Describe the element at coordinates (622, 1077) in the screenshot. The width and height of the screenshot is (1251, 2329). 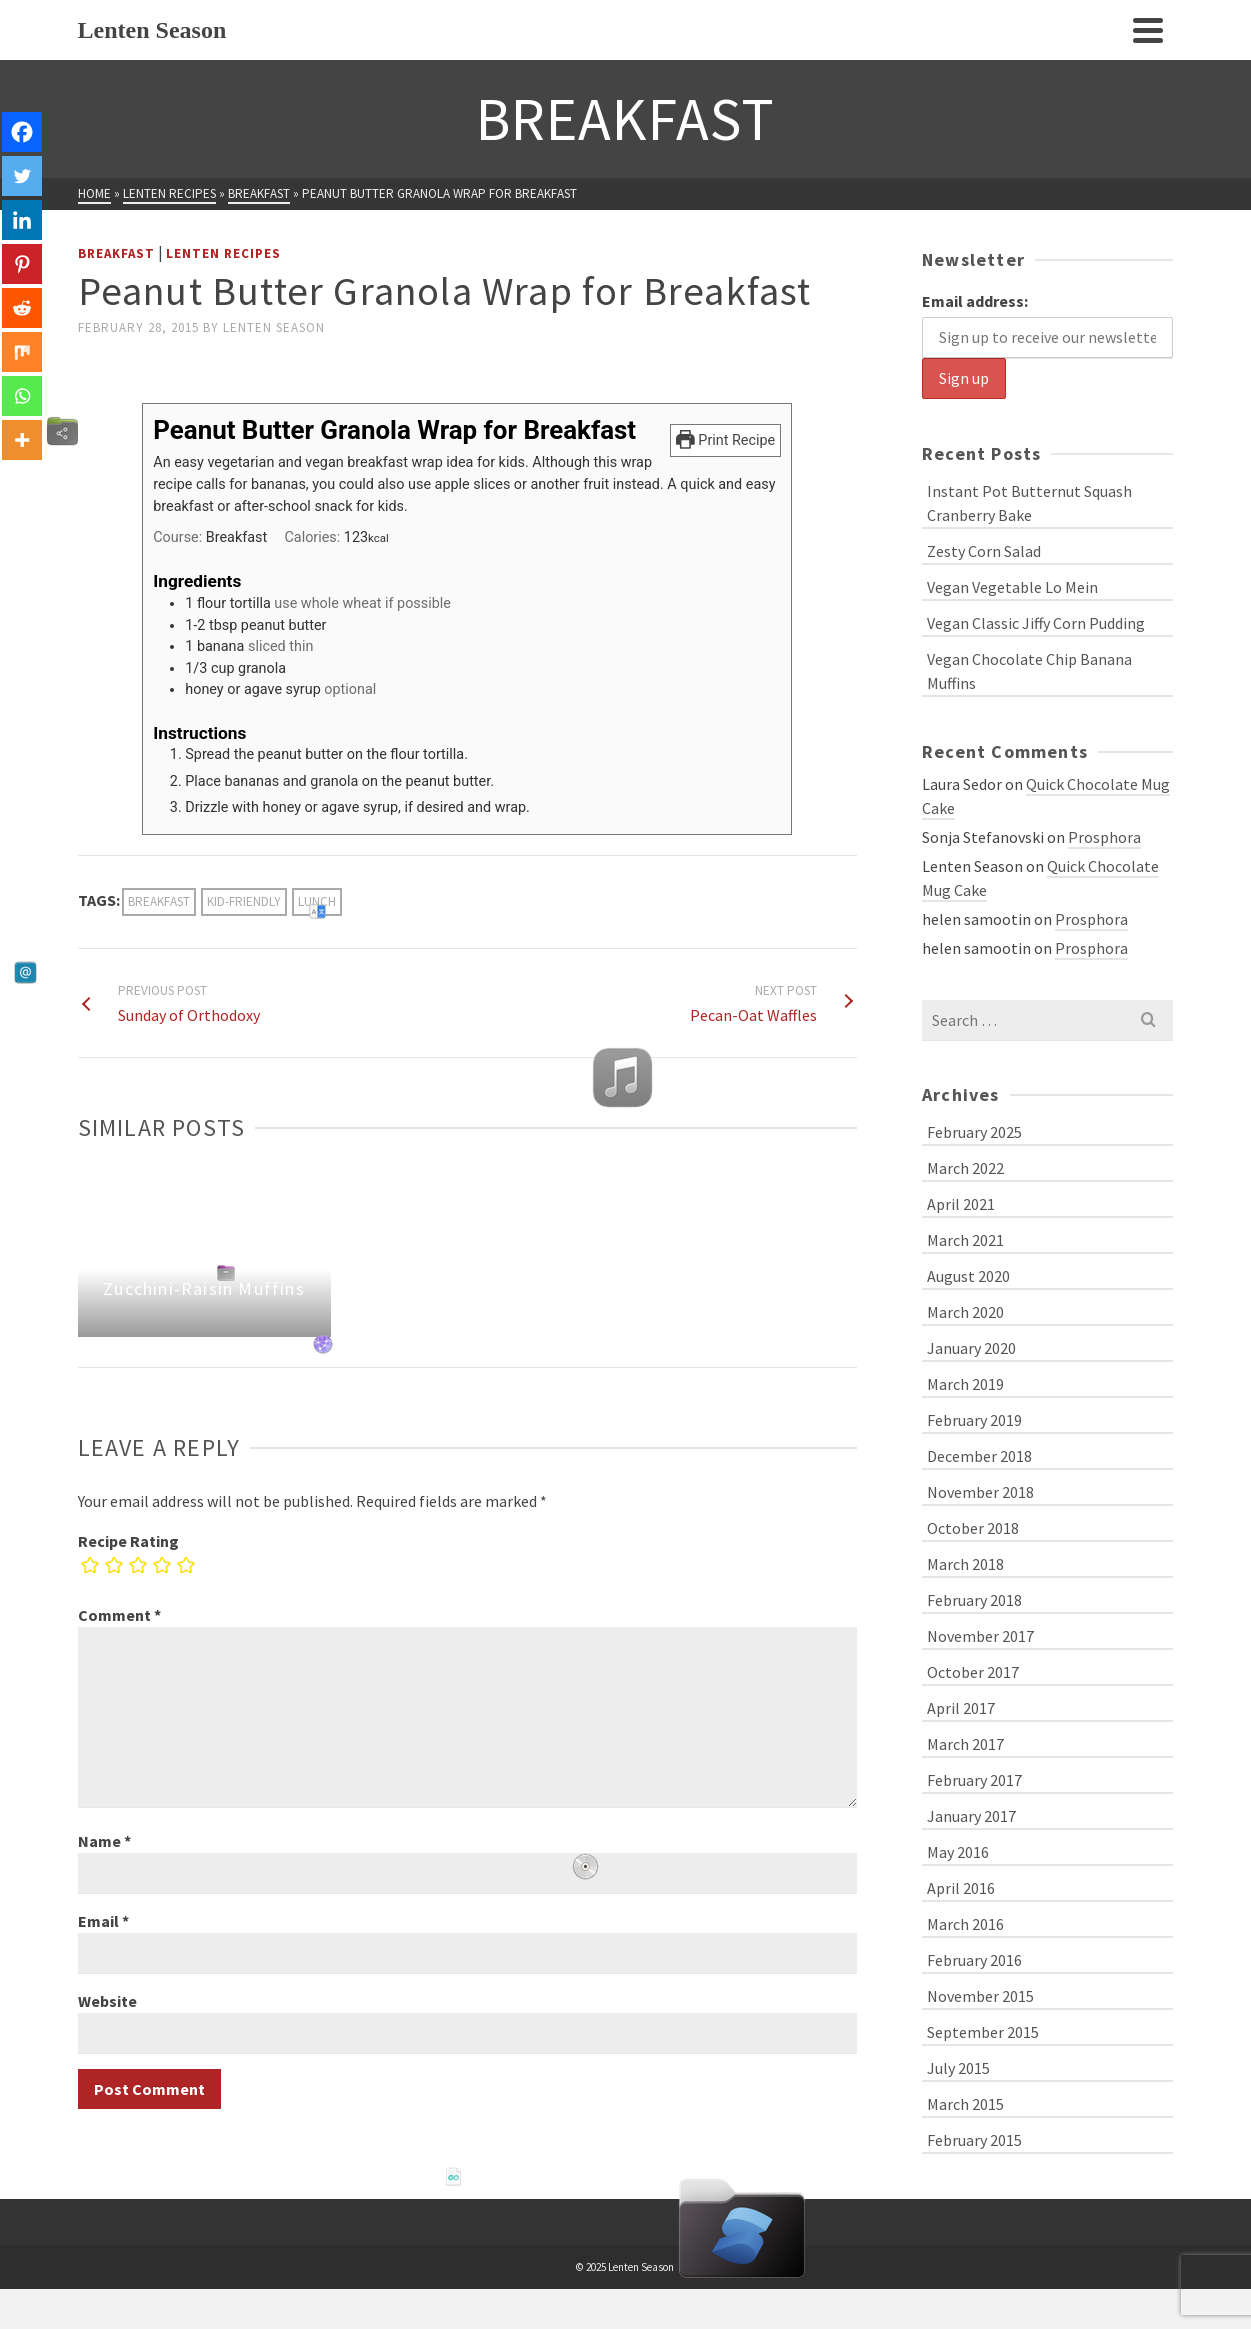
I see `open the Music app` at that location.